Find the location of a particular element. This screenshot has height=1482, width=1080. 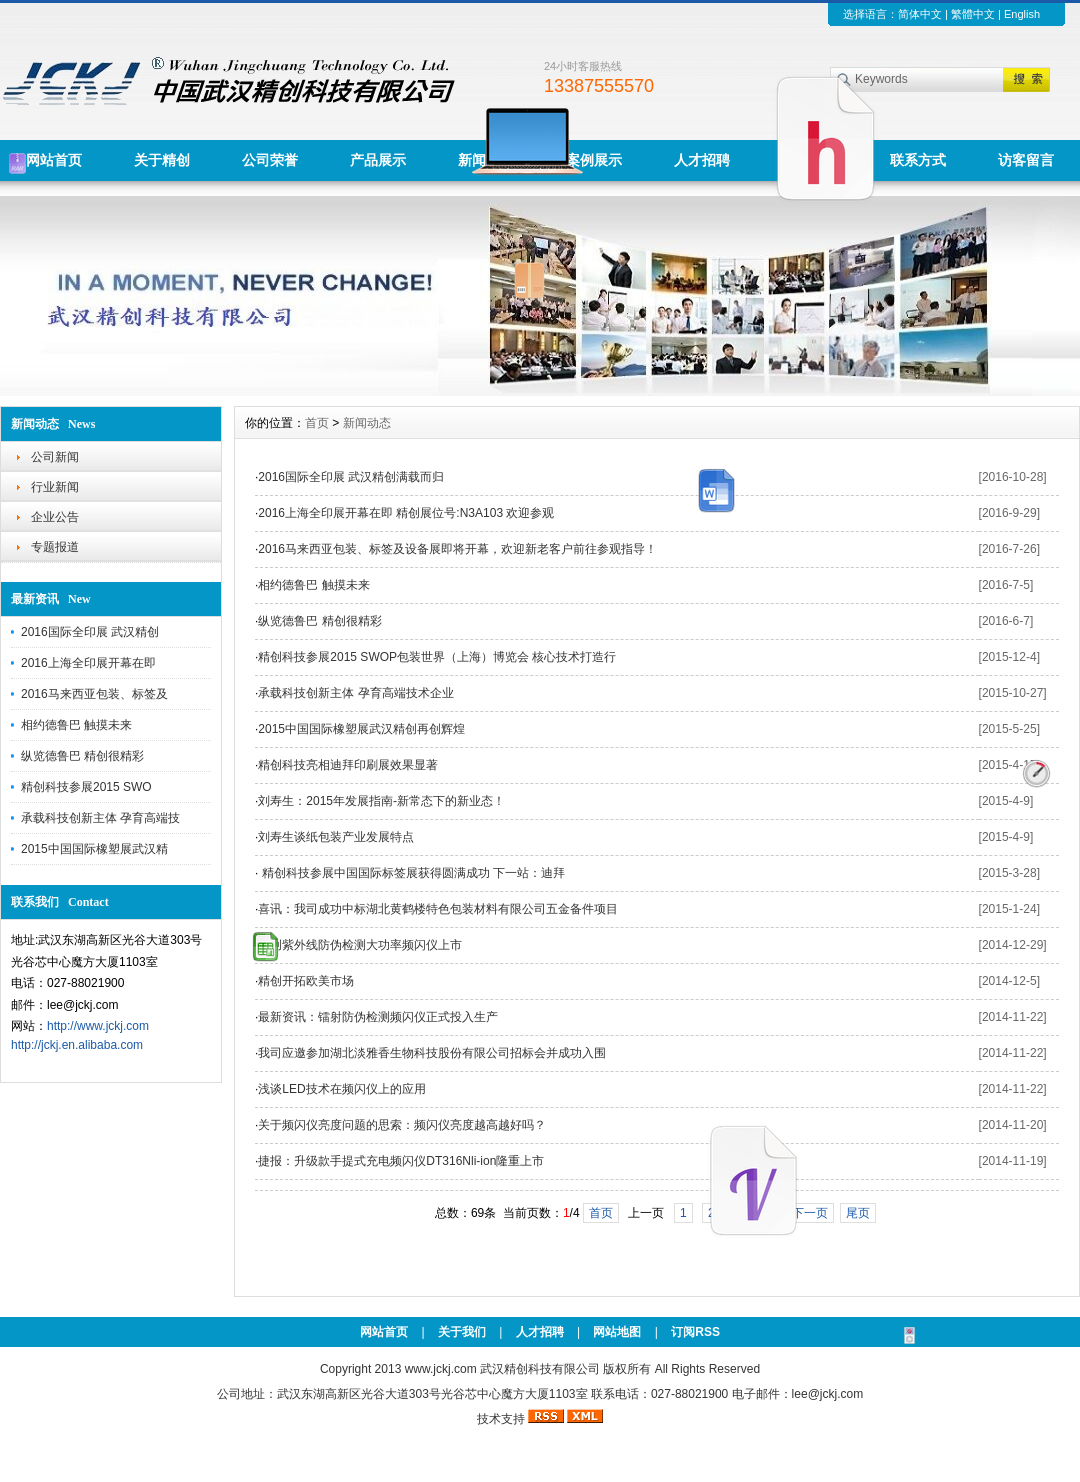

c/c++ header file is located at coordinates (825, 138).